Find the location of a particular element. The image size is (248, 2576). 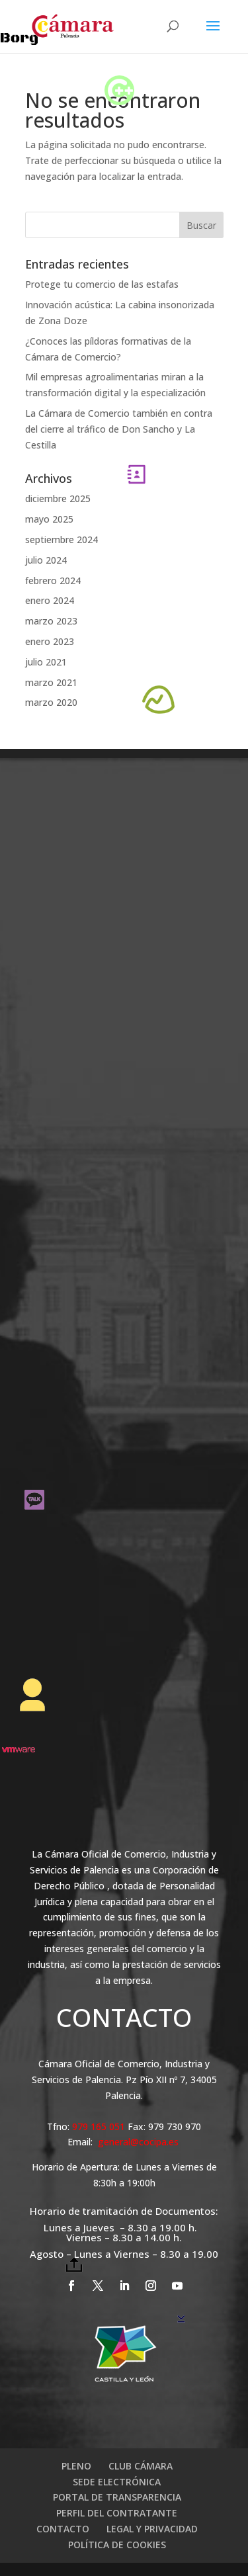

skip to bottom of page or list is located at coordinates (181, 2319).